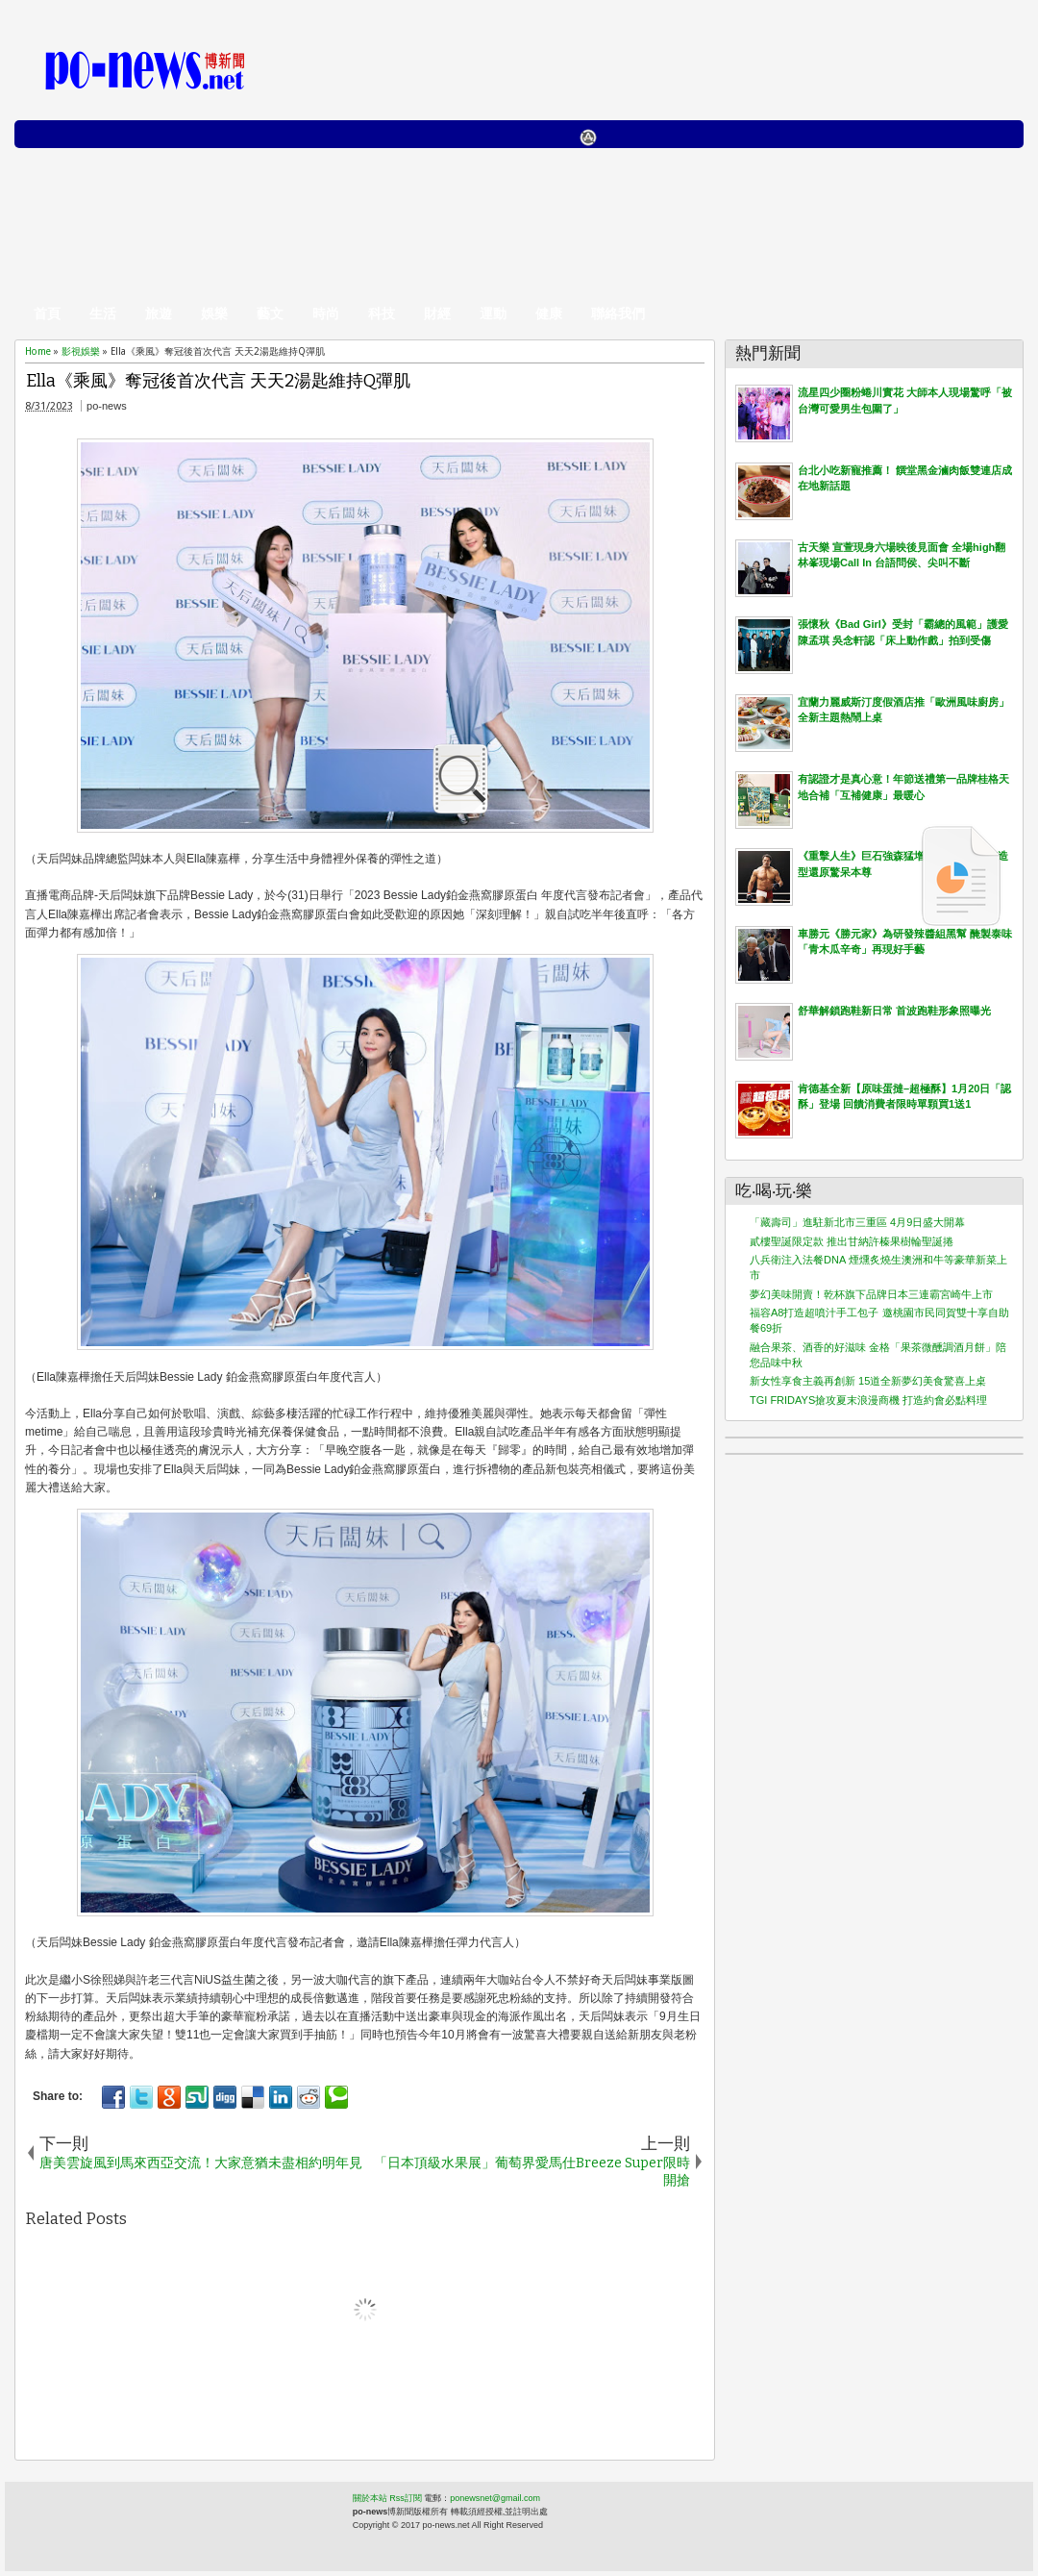  What do you see at coordinates (460, 779) in the screenshot?
I see `open the log viewer application` at bounding box center [460, 779].